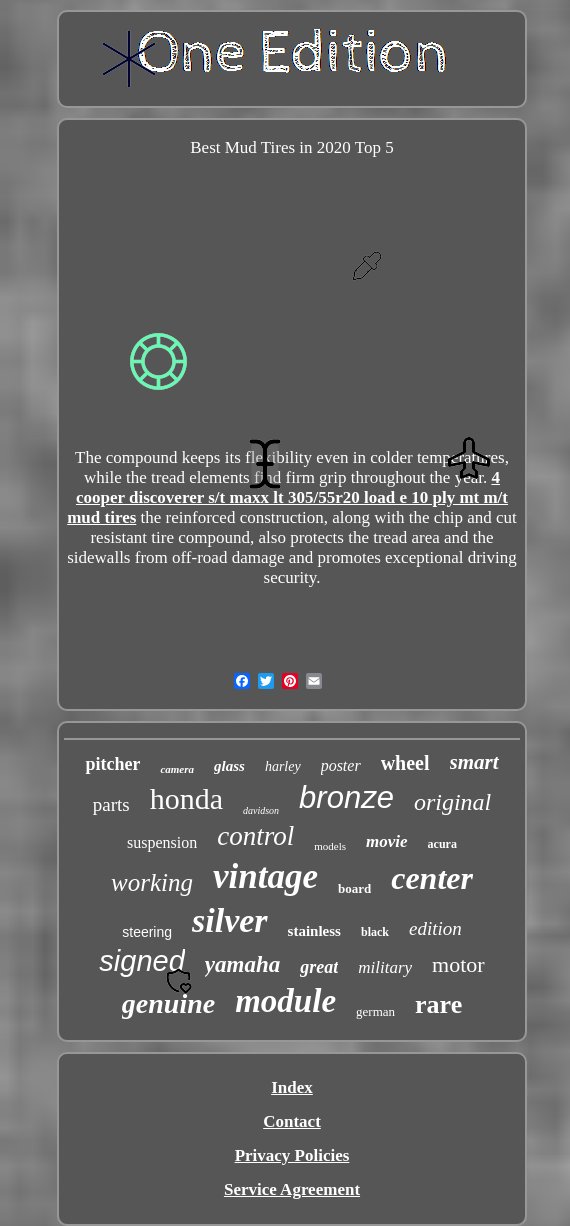 Image resolution: width=570 pixels, height=1226 pixels. Describe the element at coordinates (265, 464) in the screenshot. I see `text input cursor indicating editable field` at that location.